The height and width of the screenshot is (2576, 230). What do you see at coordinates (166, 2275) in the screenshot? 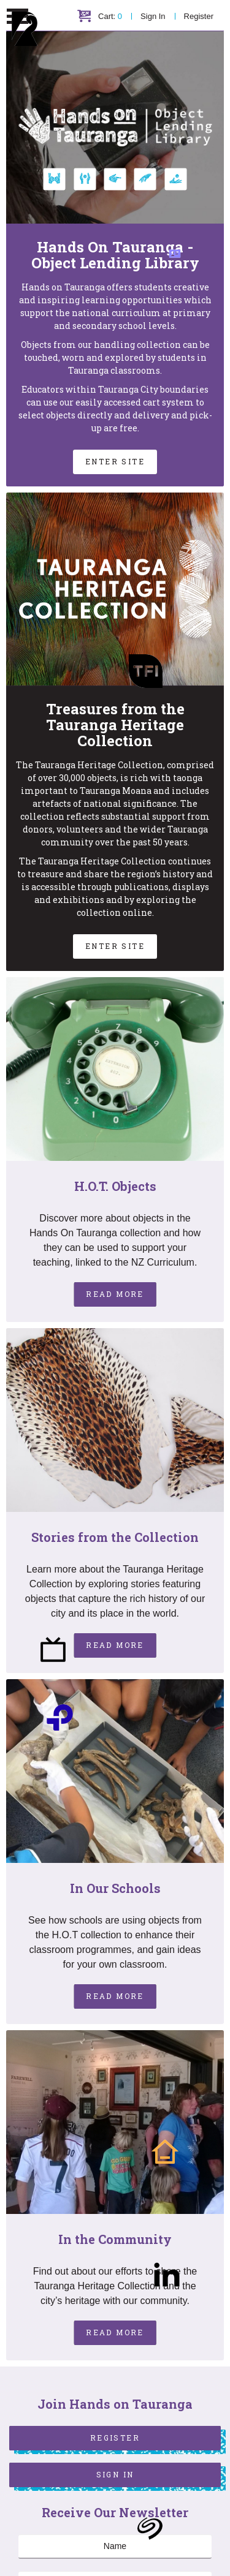
I see `open LinkedIn profile or page` at bounding box center [166, 2275].